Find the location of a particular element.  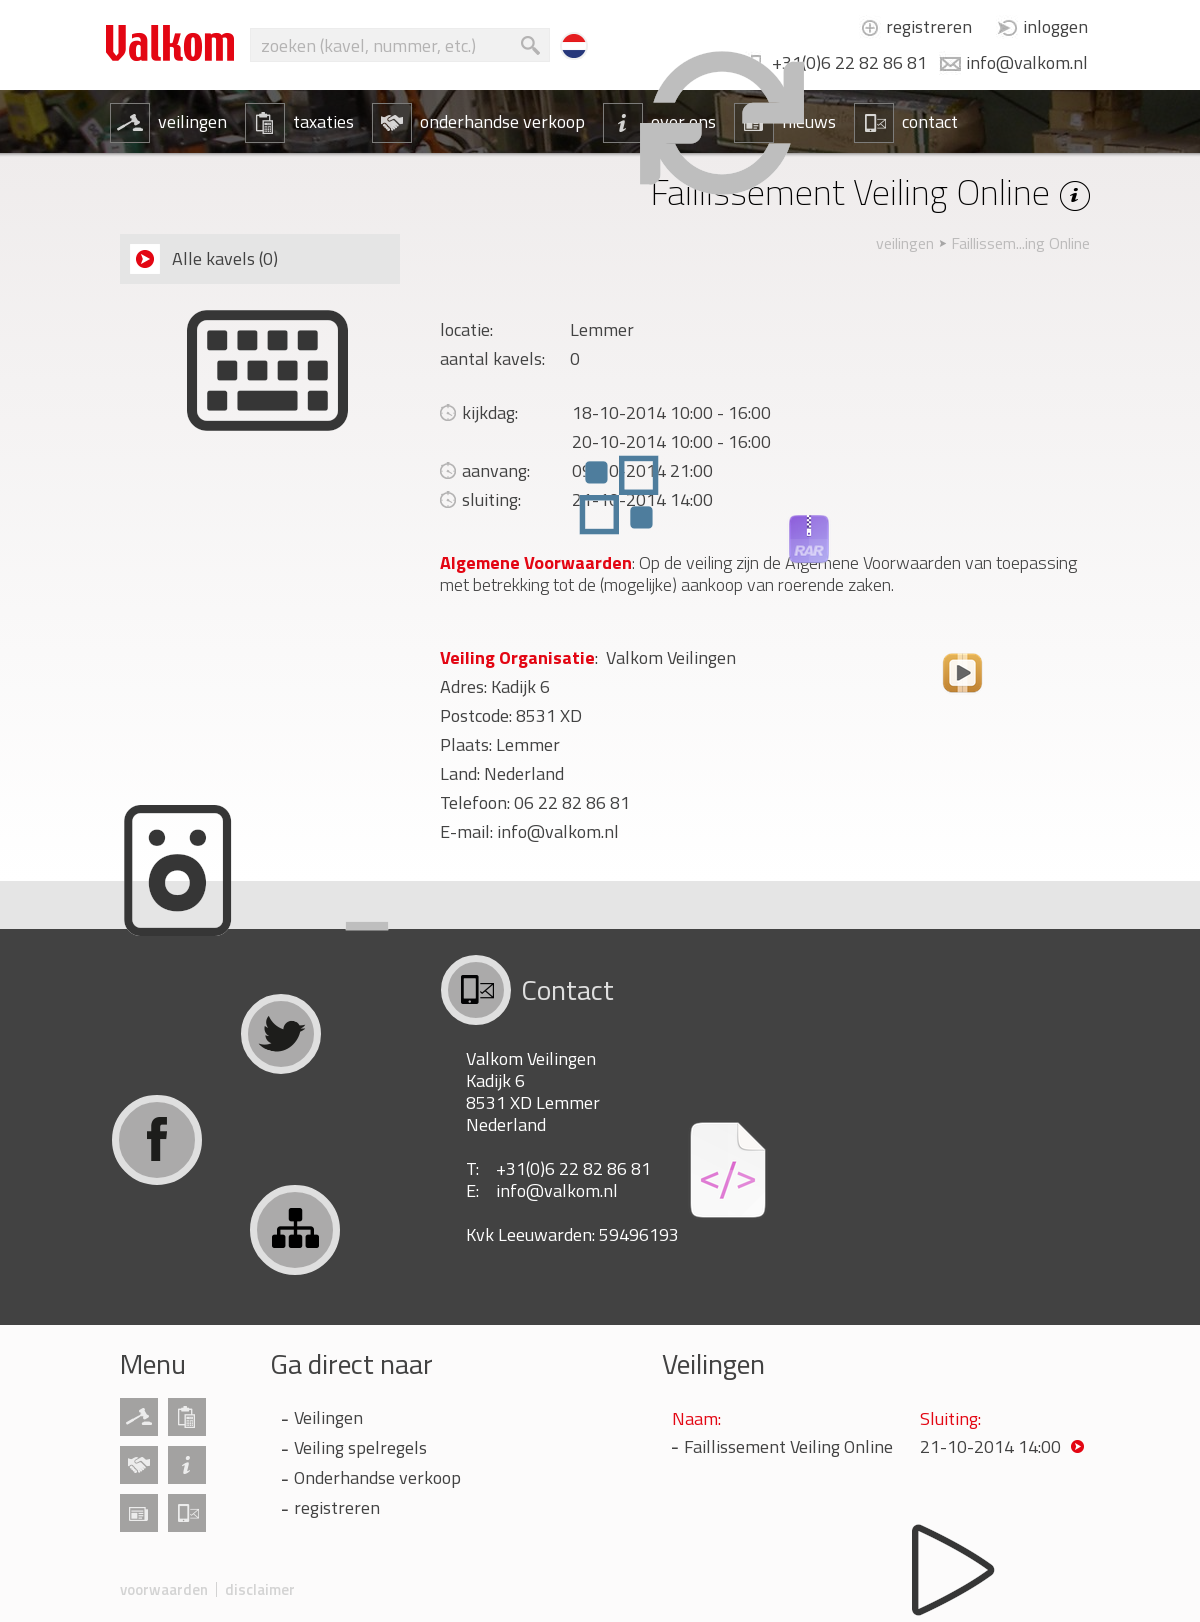

system codec or media component file is located at coordinates (962, 673).